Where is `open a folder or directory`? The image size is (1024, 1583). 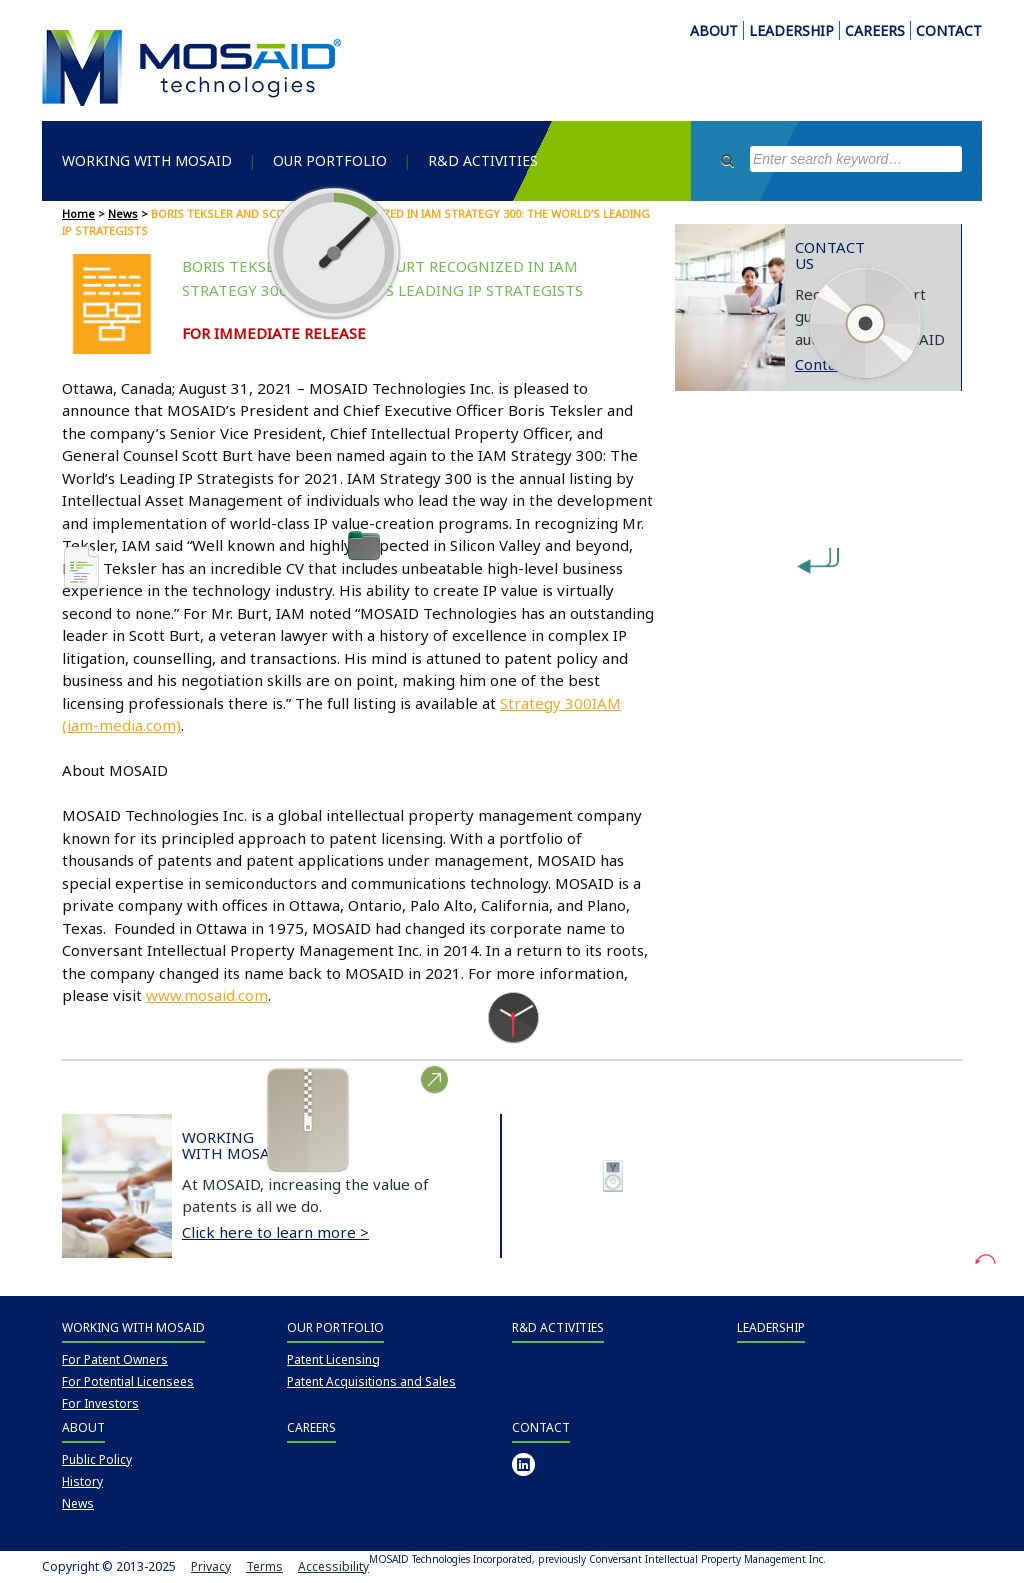
open a folder or directory is located at coordinates (364, 545).